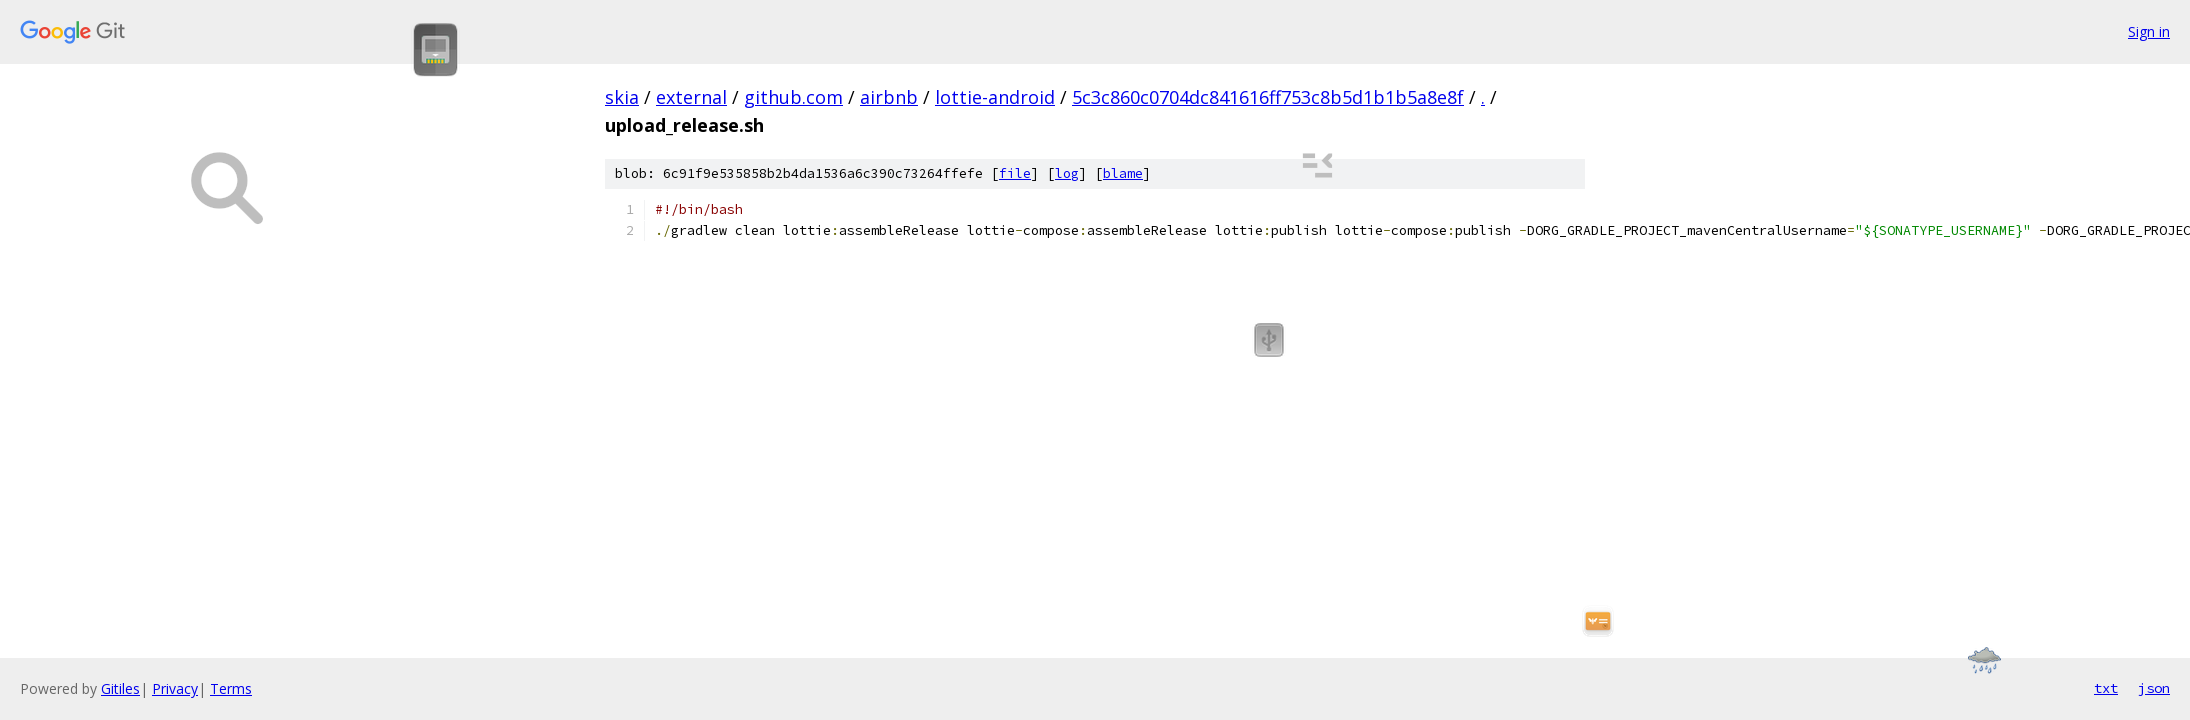 This screenshot has height=720, width=2190. What do you see at coordinates (1317, 165) in the screenshot?
I see `increase text indentation (right-to-left layout)` at bounding box center [1317, 165].